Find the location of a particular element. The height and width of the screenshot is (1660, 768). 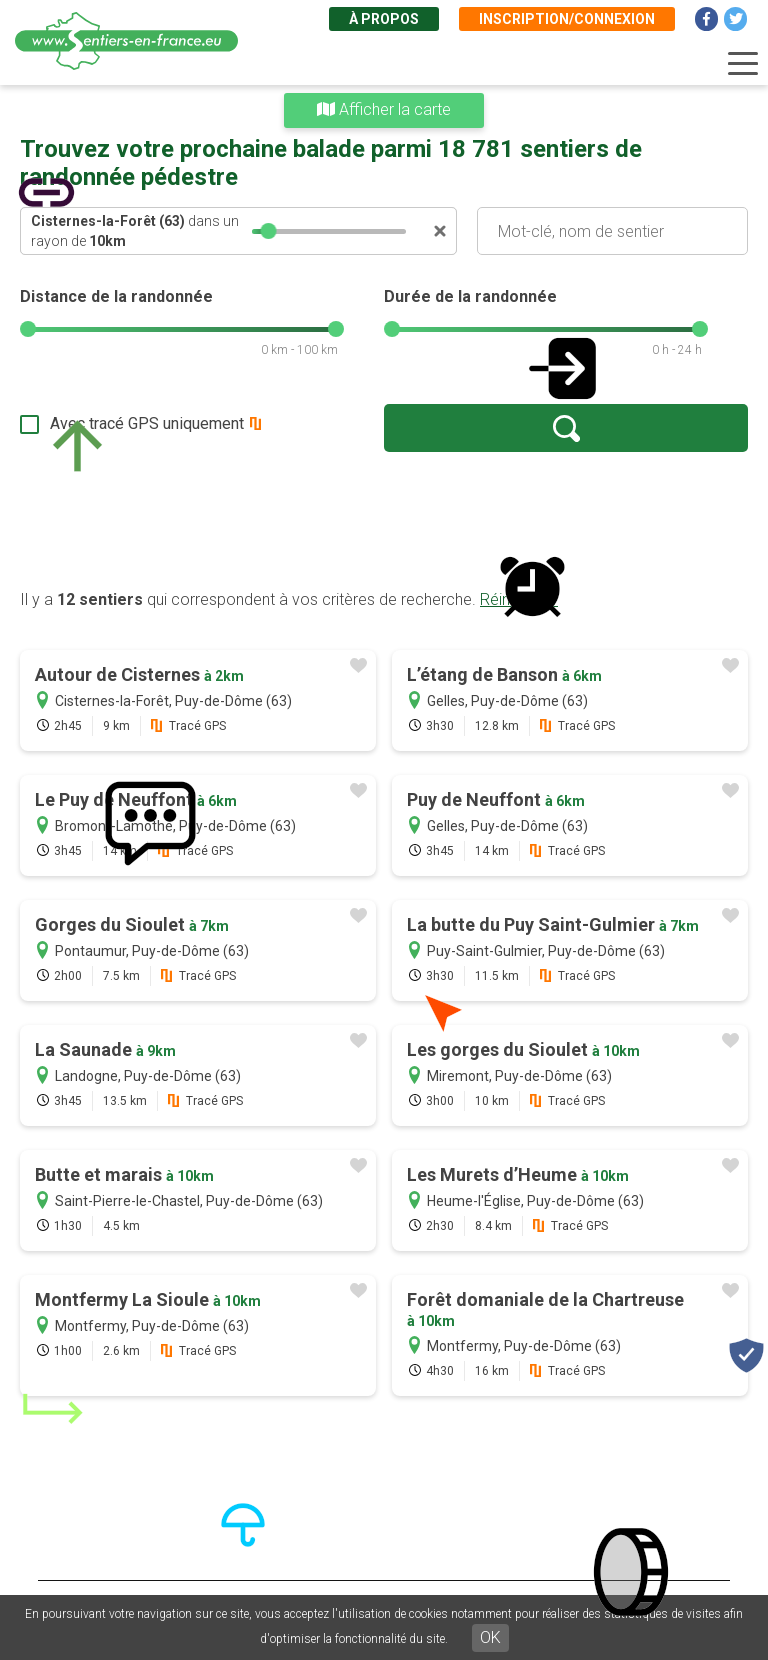

log in to your account is located at coordinates (562, 368).